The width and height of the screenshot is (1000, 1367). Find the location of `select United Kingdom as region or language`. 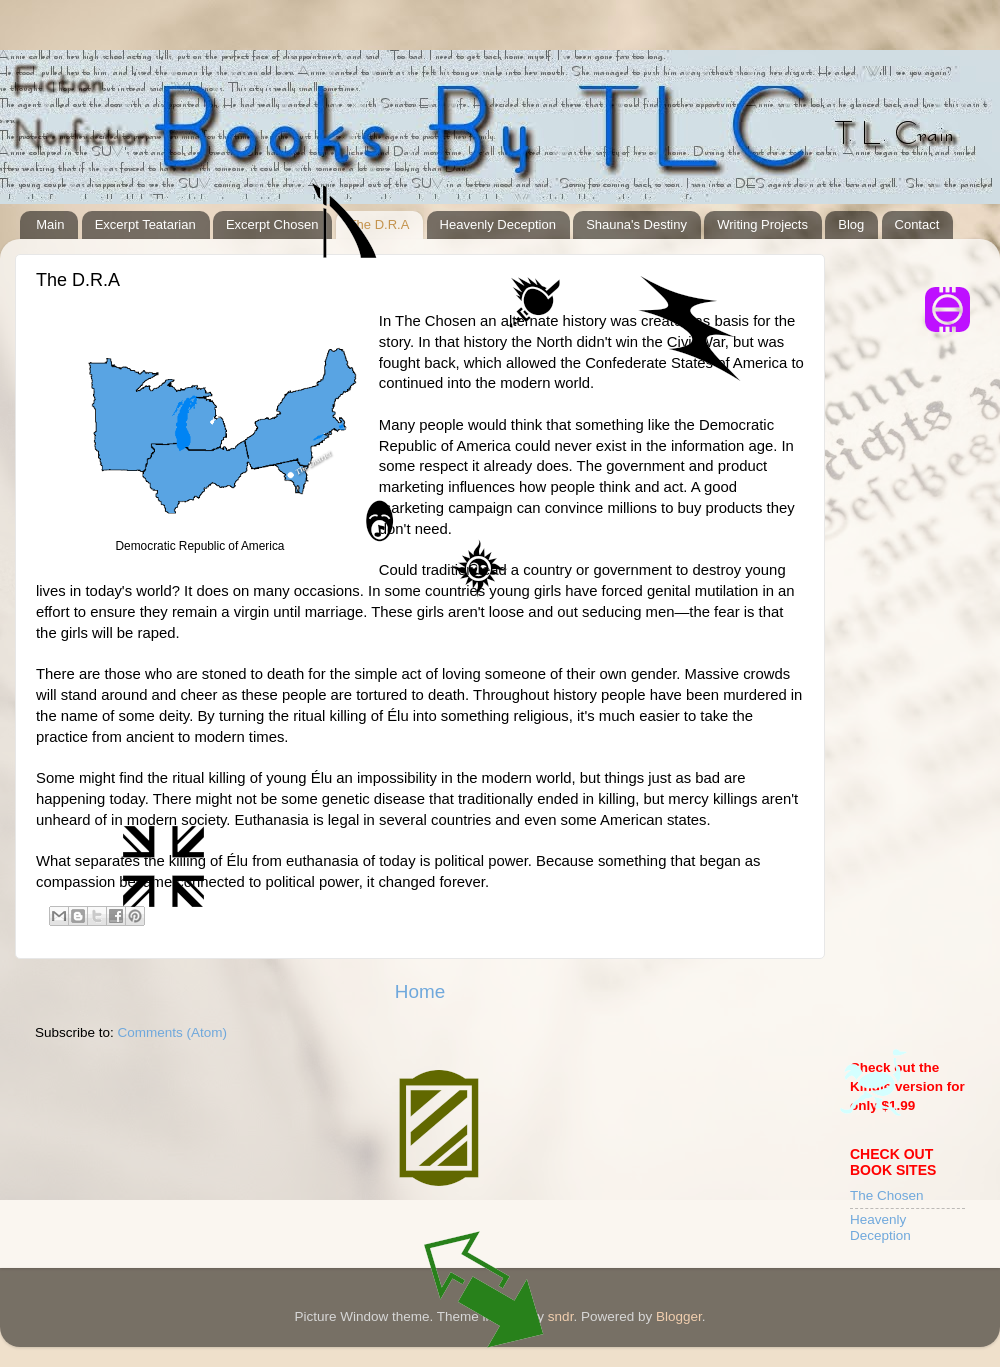

select United Kingdom as region or language is located at coordinates (163, 866).